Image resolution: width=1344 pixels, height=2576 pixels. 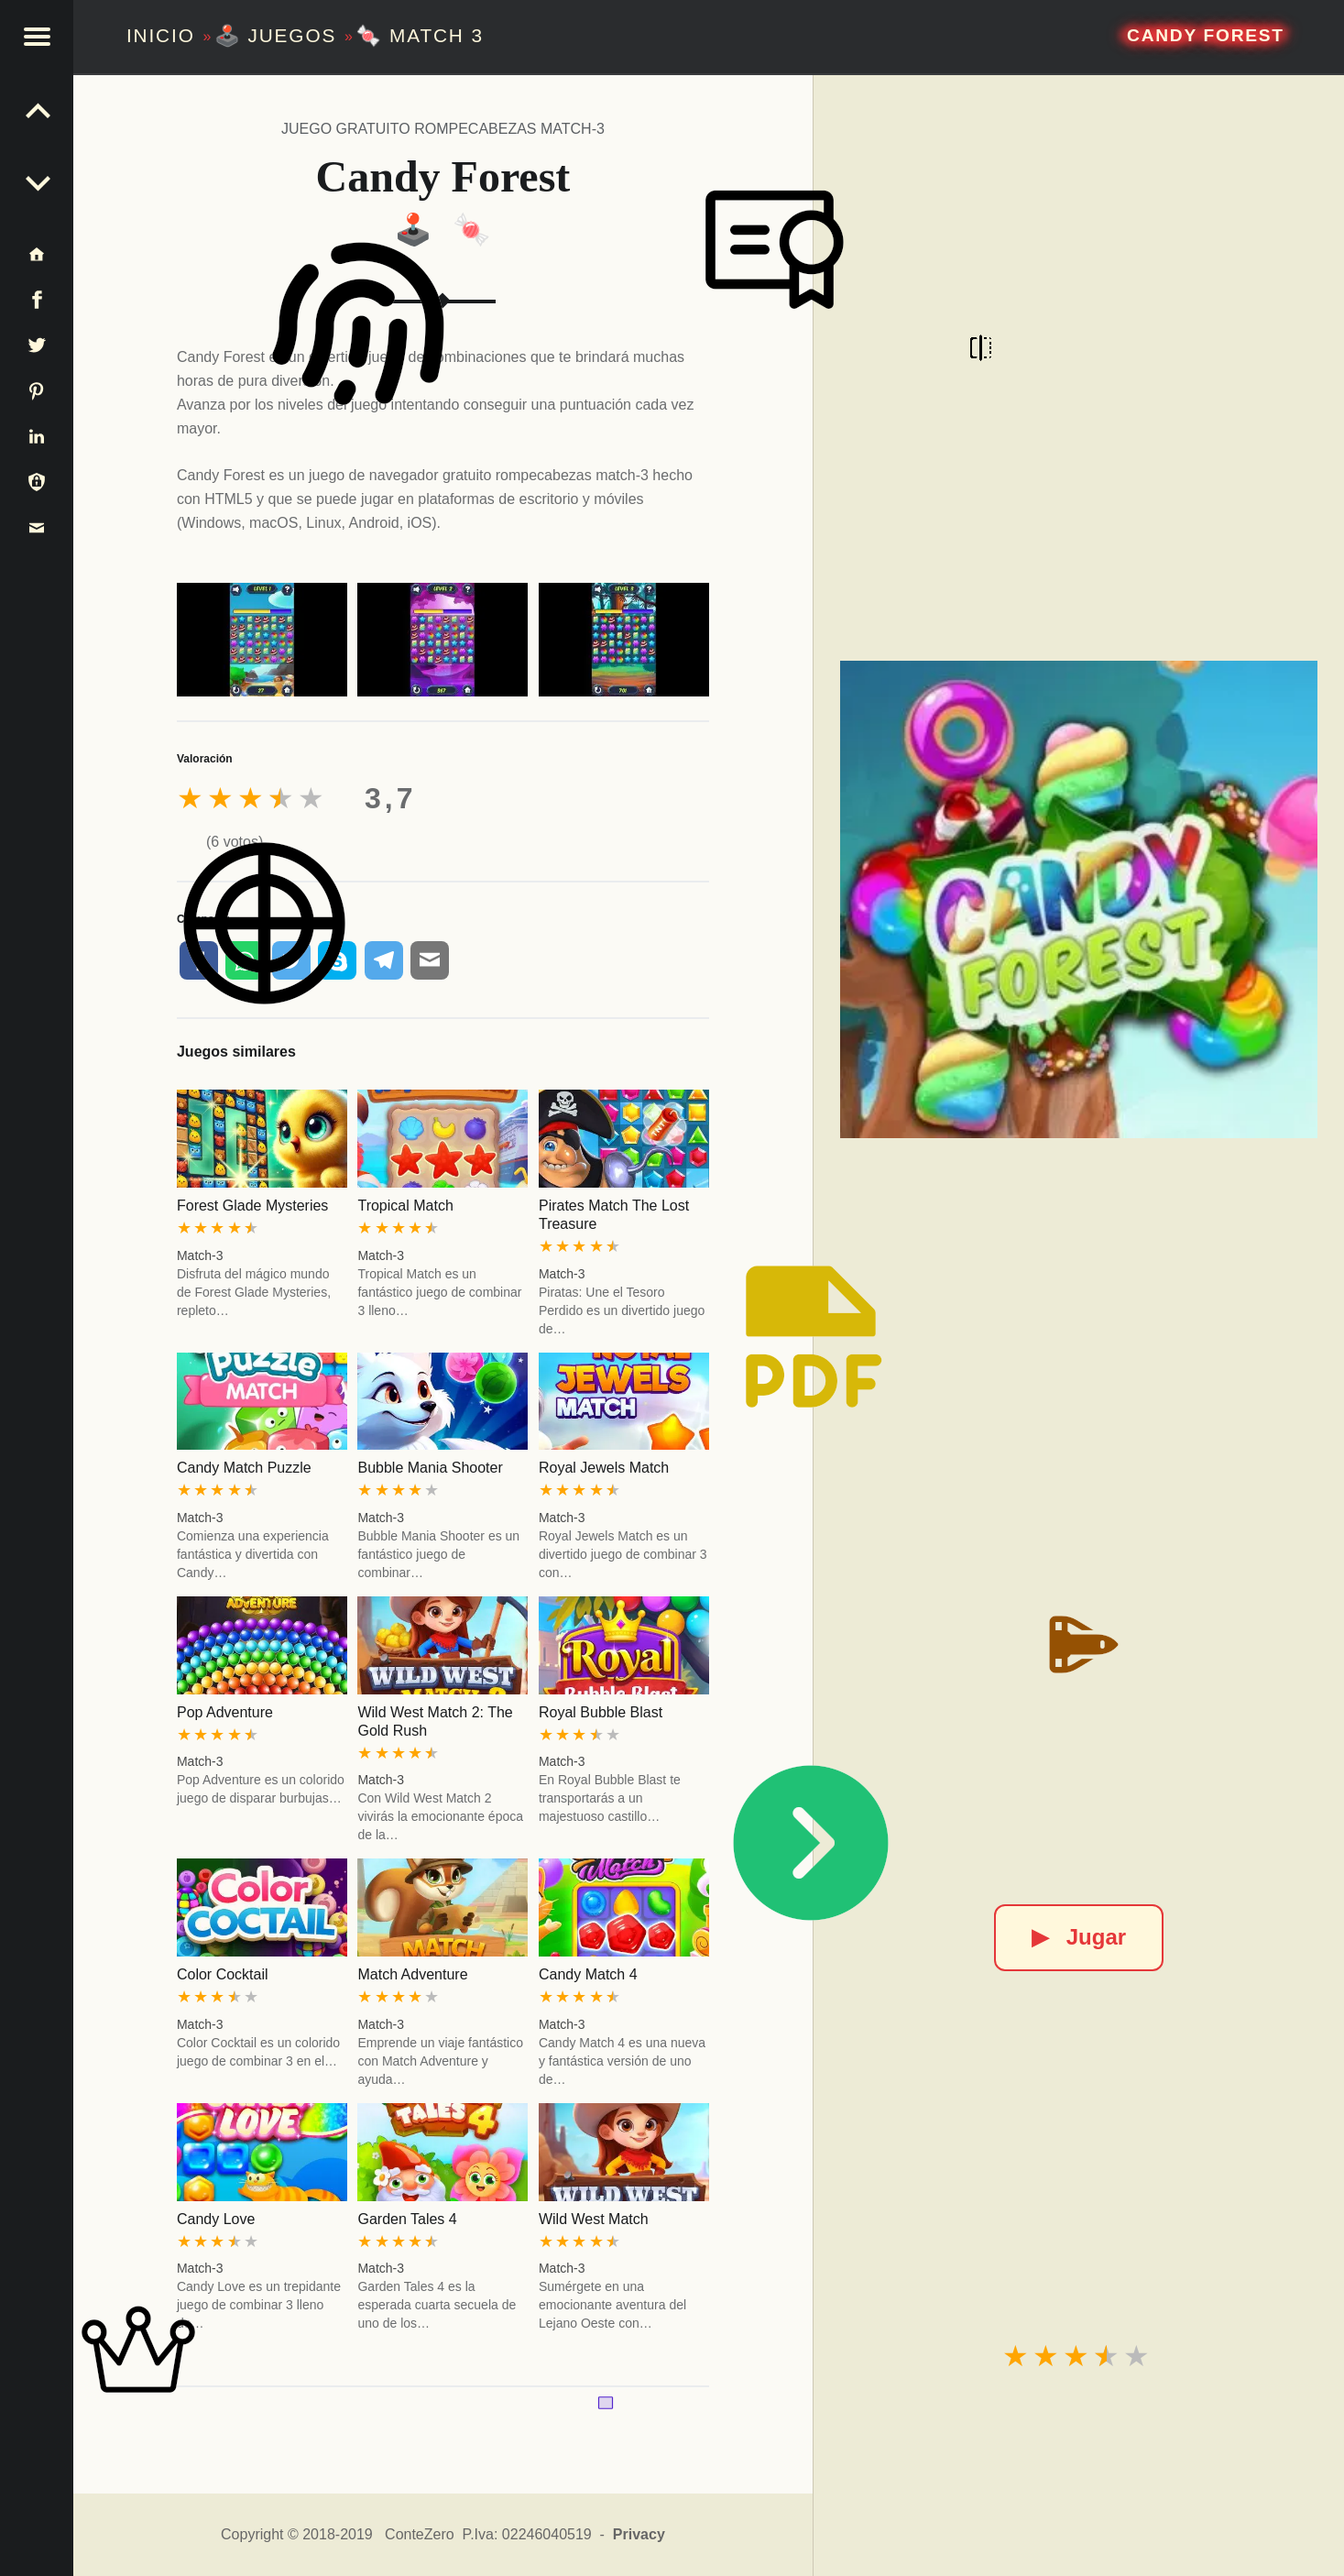 What do you see at coordinates (1086, 1644) in the screenshot?
I see `access space or aerospace-related content` at bounding box center [1086, 1644].